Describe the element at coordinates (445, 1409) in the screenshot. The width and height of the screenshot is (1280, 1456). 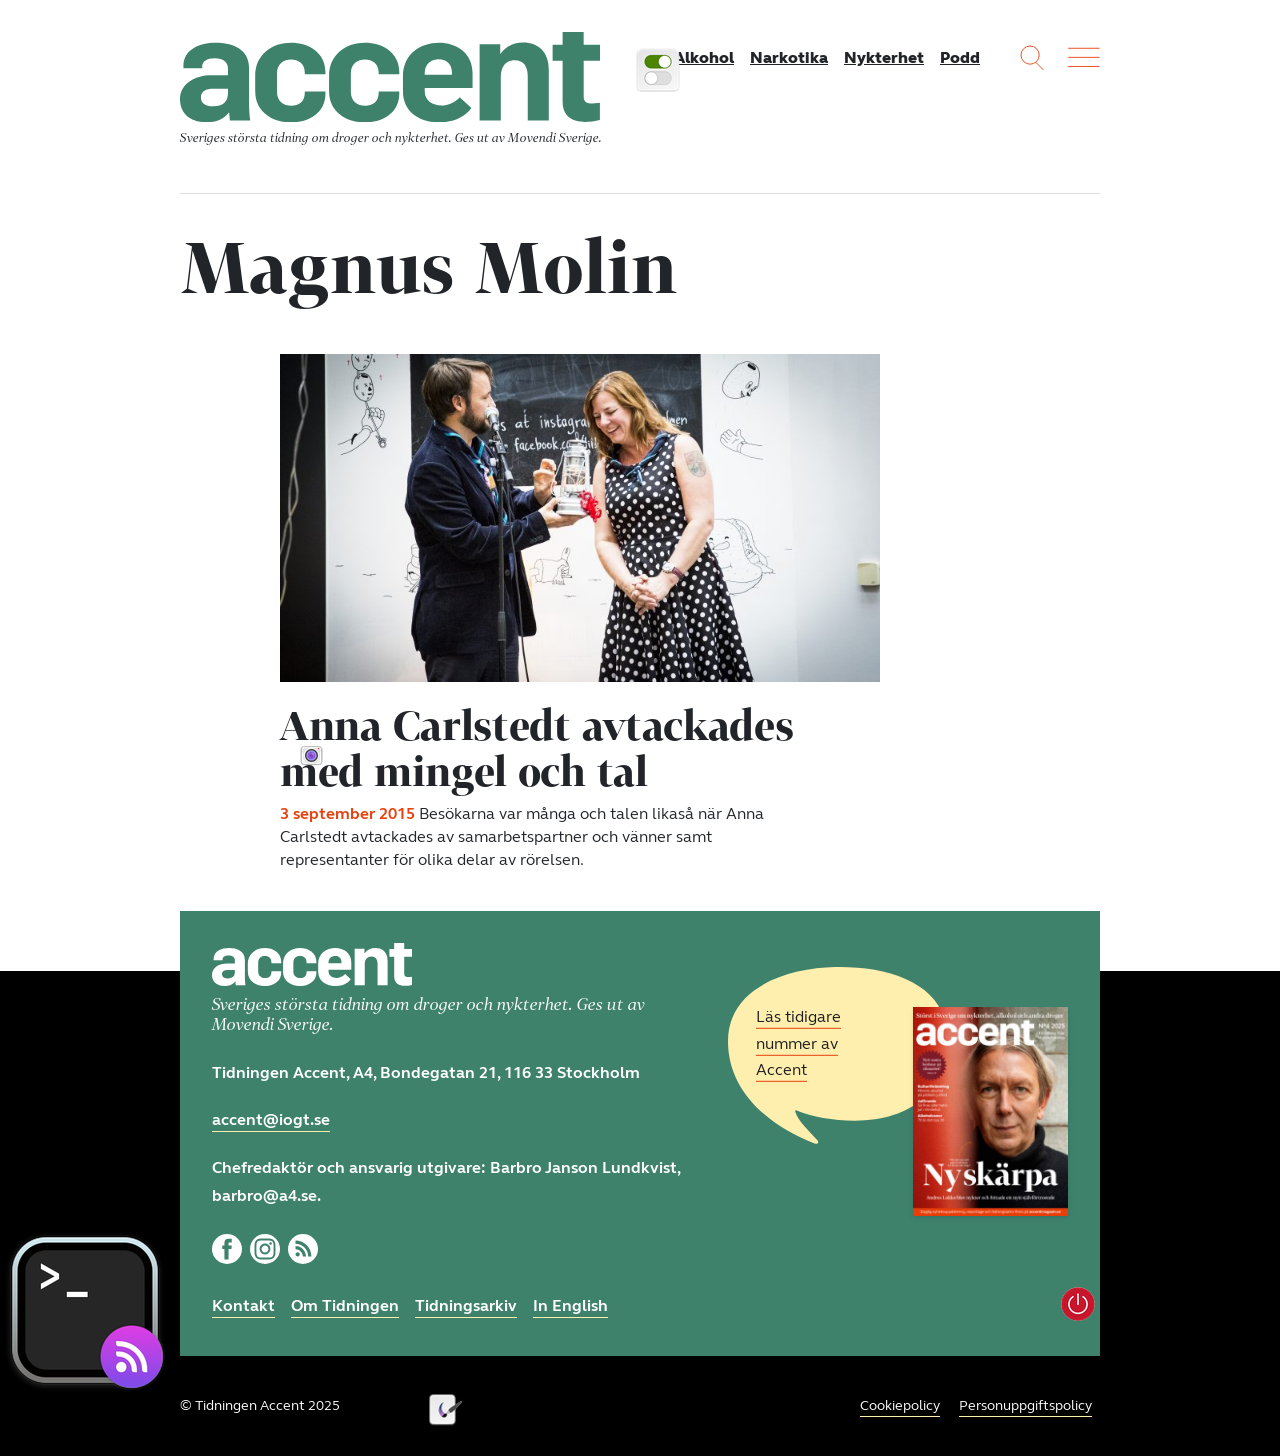
I see `create a new application or software package` at that location.